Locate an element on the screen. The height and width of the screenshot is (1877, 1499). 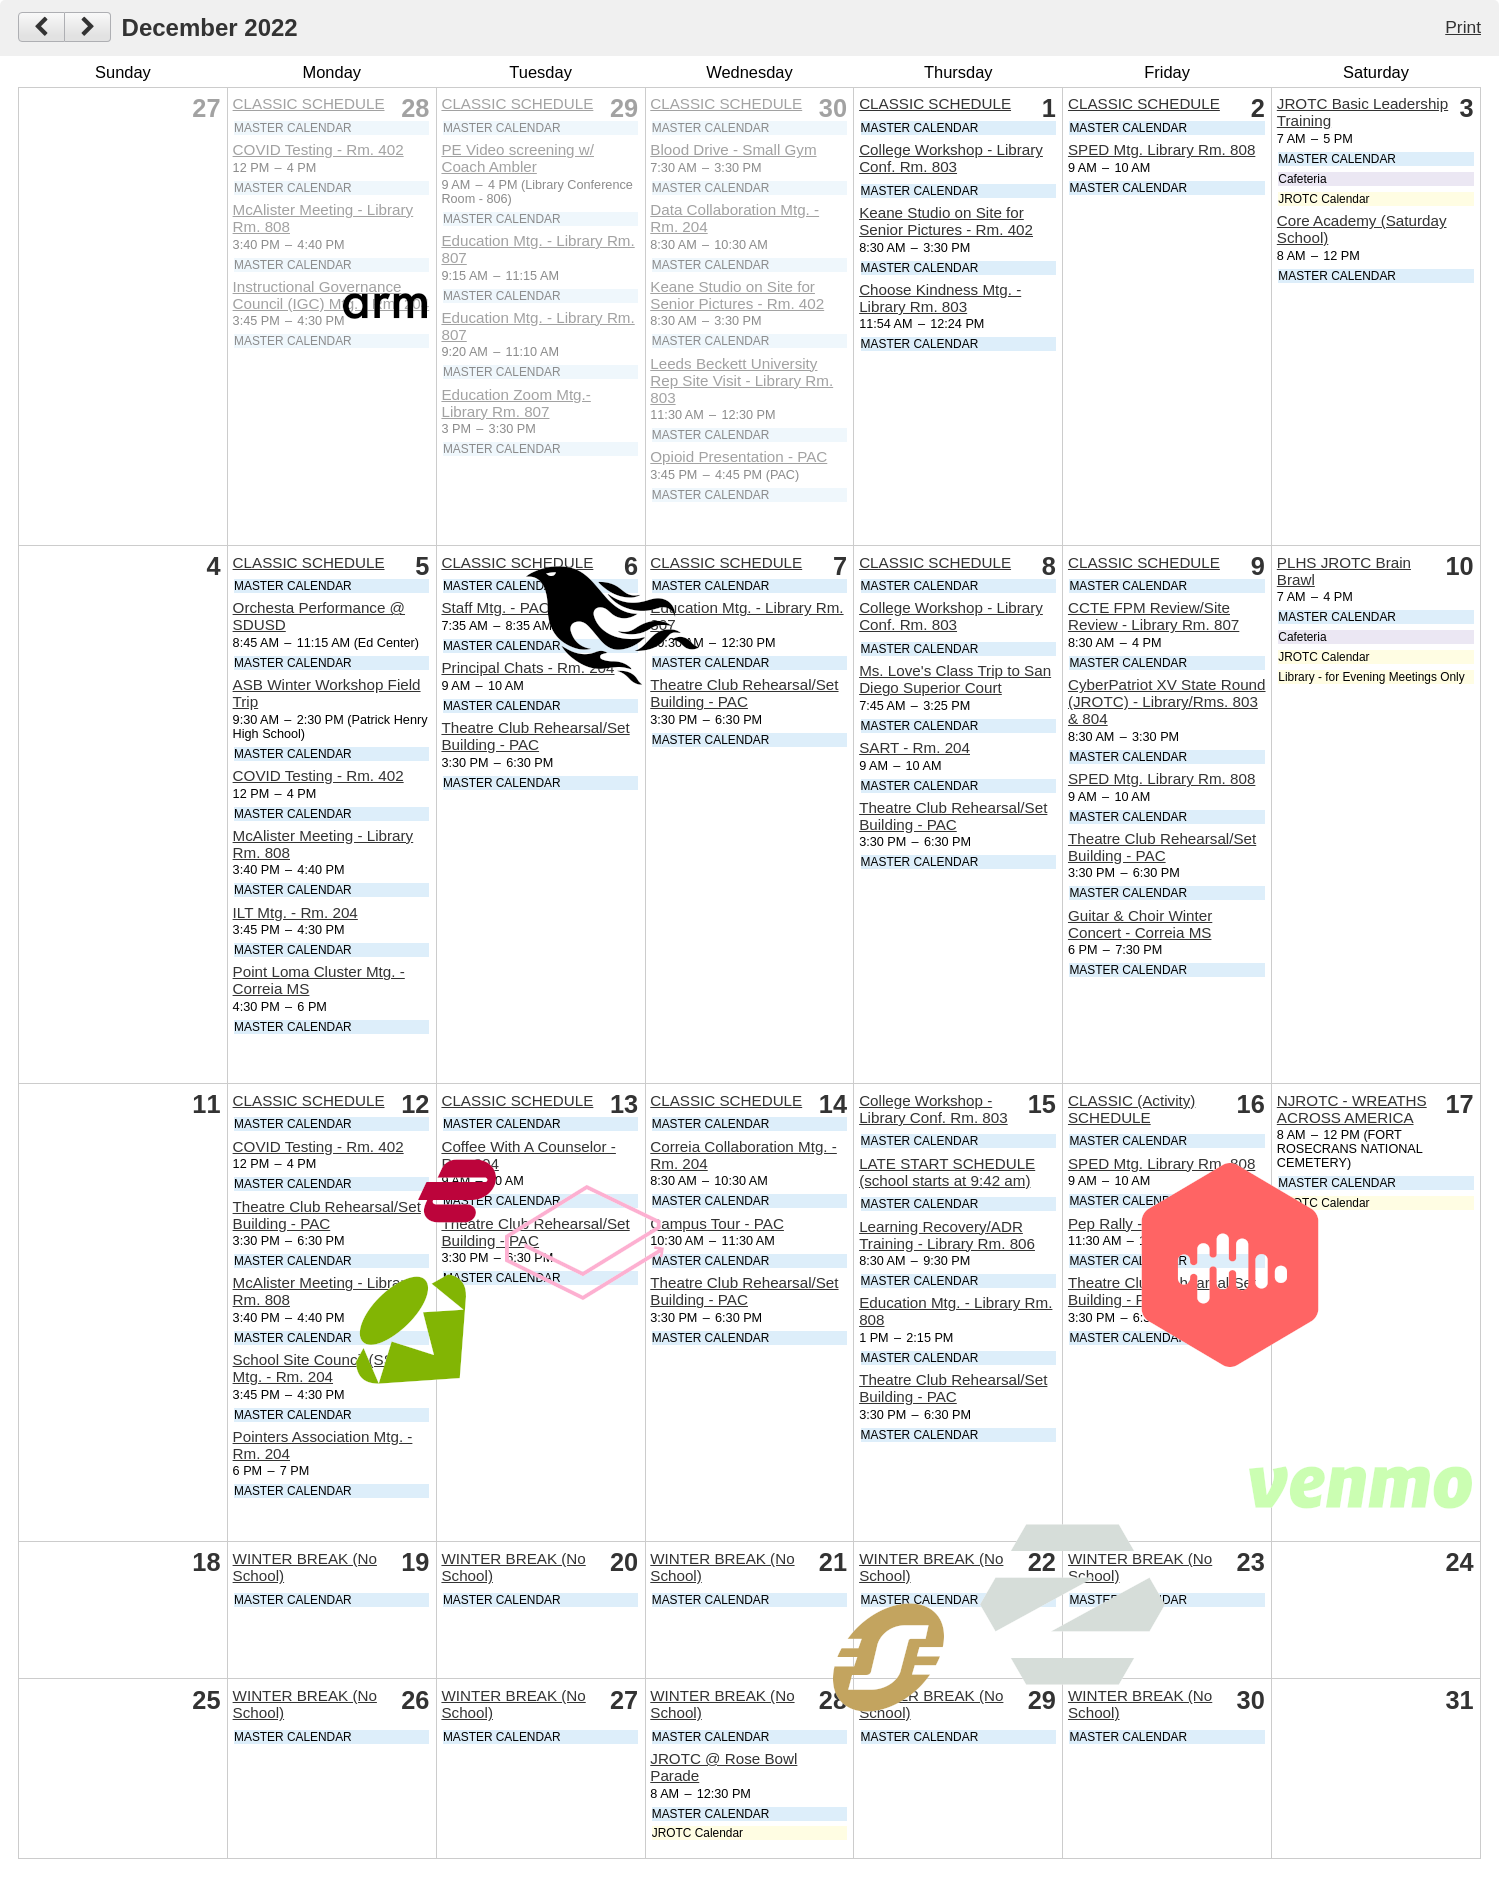
phoenix framework logo is located at coordinates (612, 625).